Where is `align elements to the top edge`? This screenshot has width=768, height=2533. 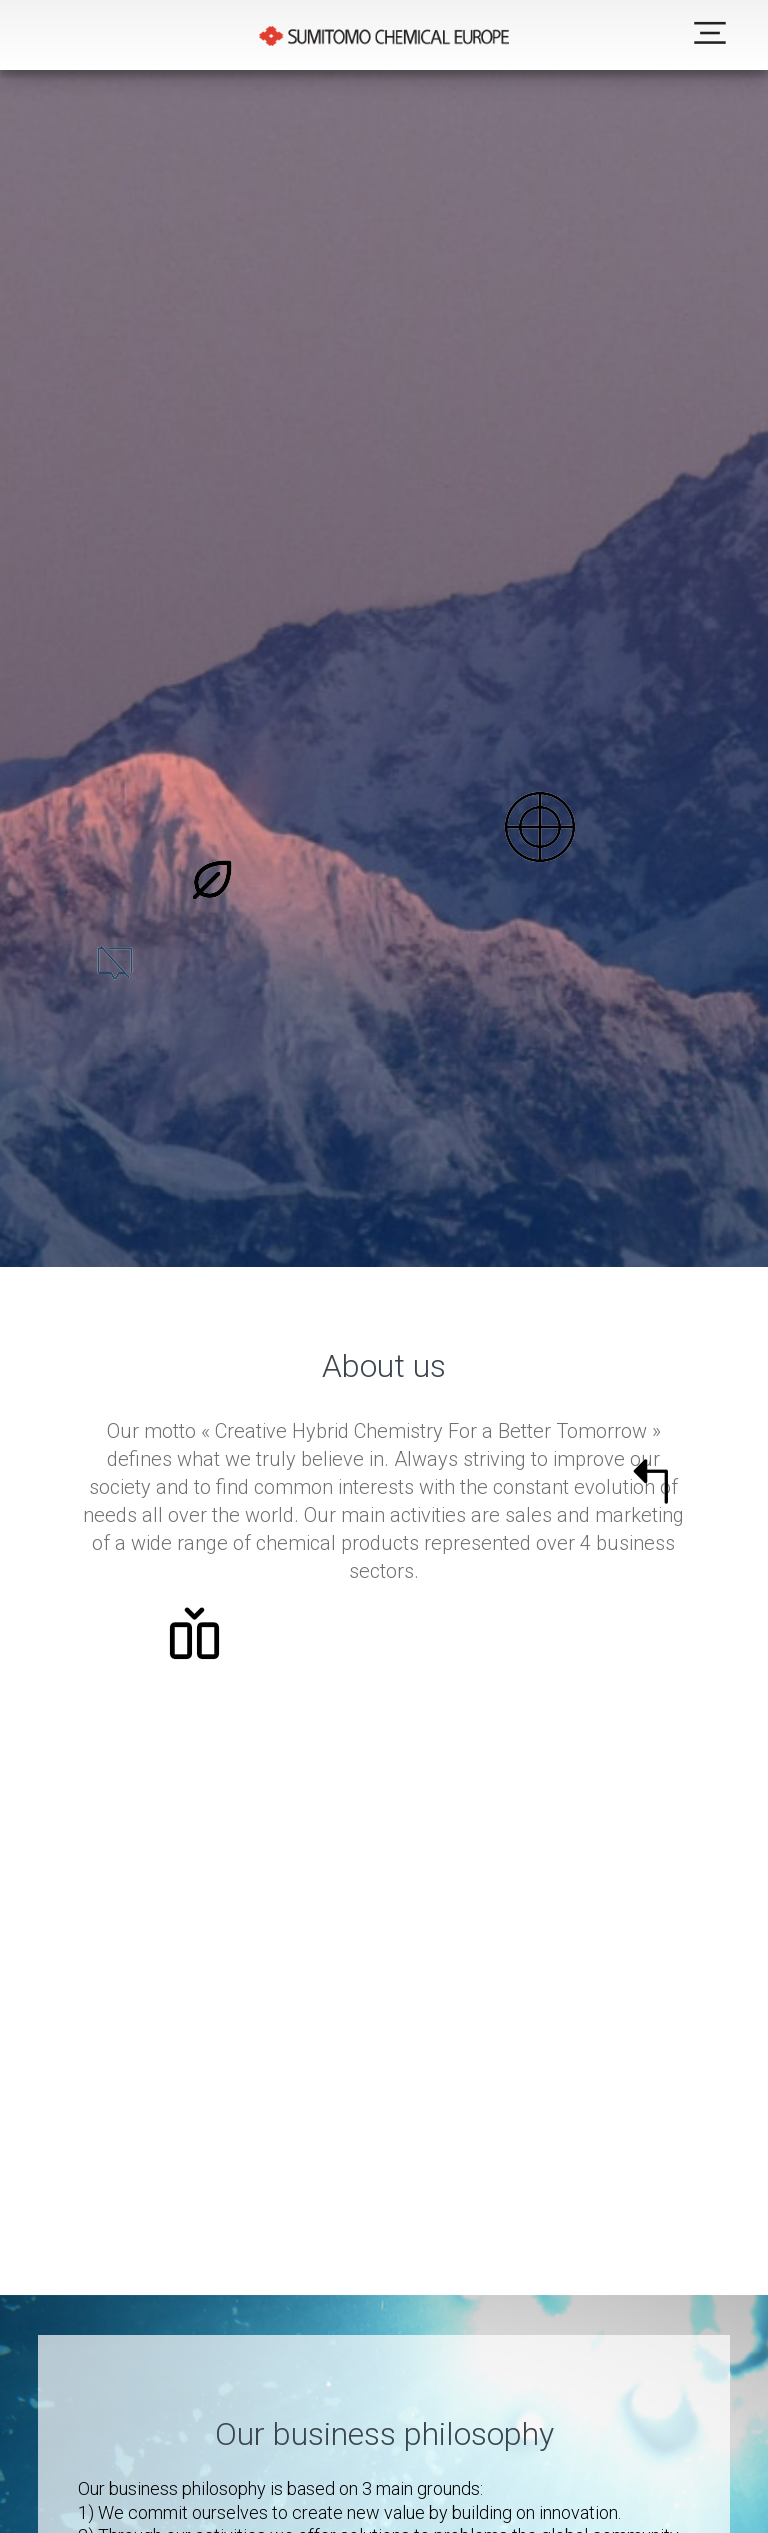
align elements to the top edge is located at coordinates (194, 1634).